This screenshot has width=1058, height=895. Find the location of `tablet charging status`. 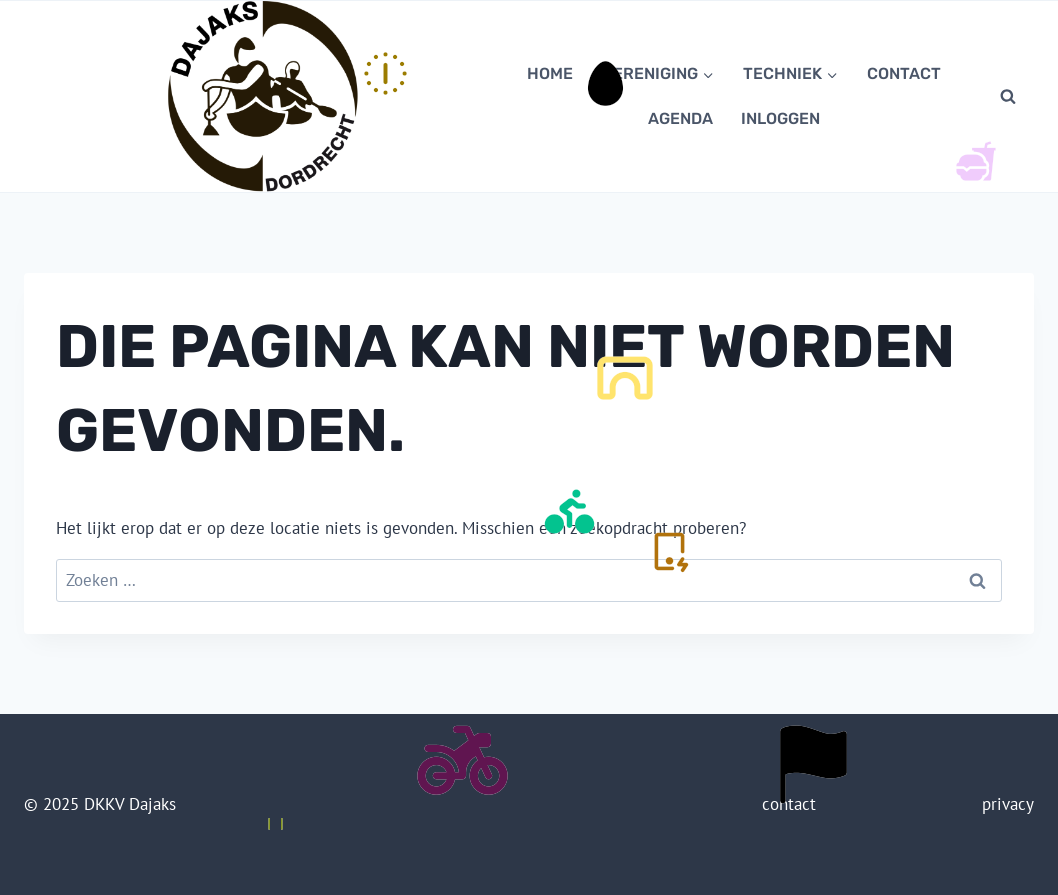

tablet charging status is located at coordinates (669, 551).